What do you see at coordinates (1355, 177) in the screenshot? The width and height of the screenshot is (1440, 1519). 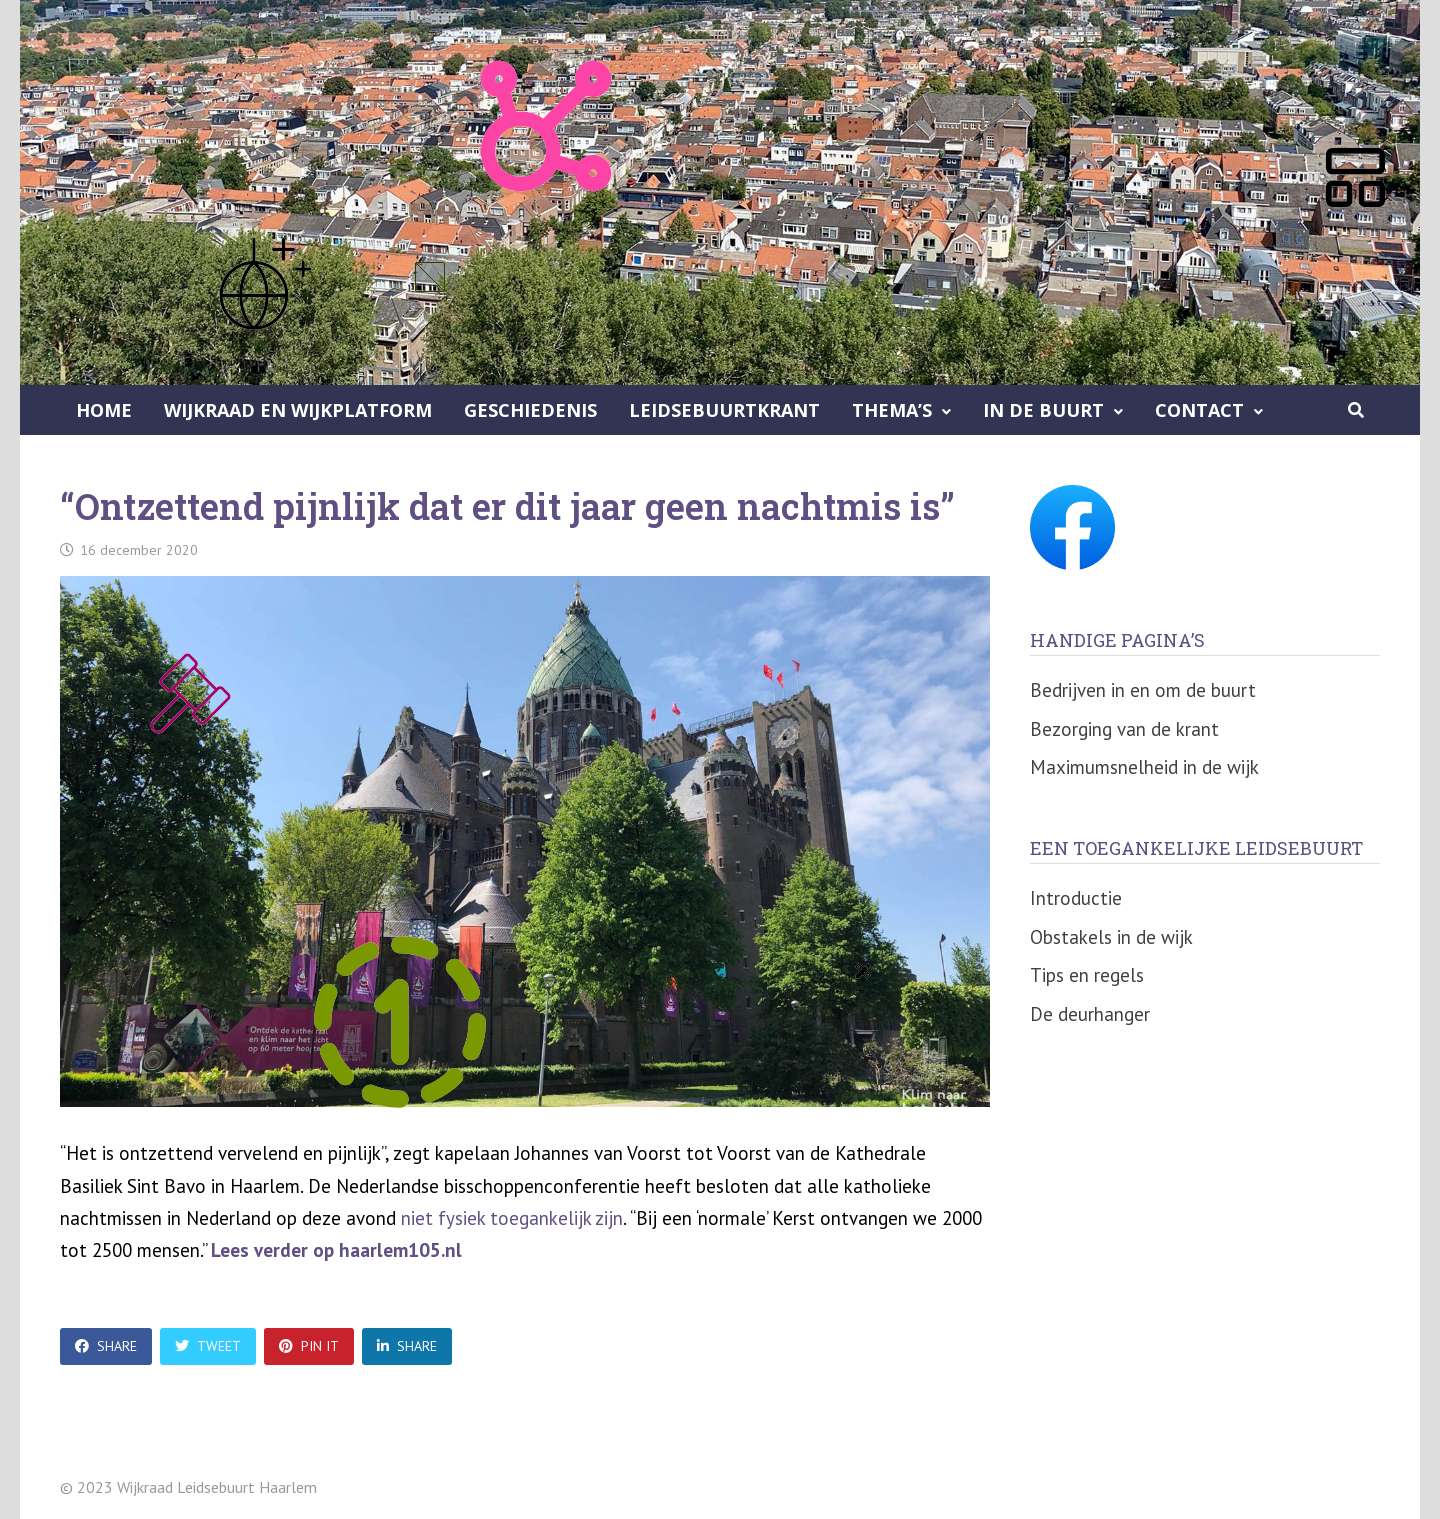 I see `switch to top panel layout view` at bounding box center [1355, 177].